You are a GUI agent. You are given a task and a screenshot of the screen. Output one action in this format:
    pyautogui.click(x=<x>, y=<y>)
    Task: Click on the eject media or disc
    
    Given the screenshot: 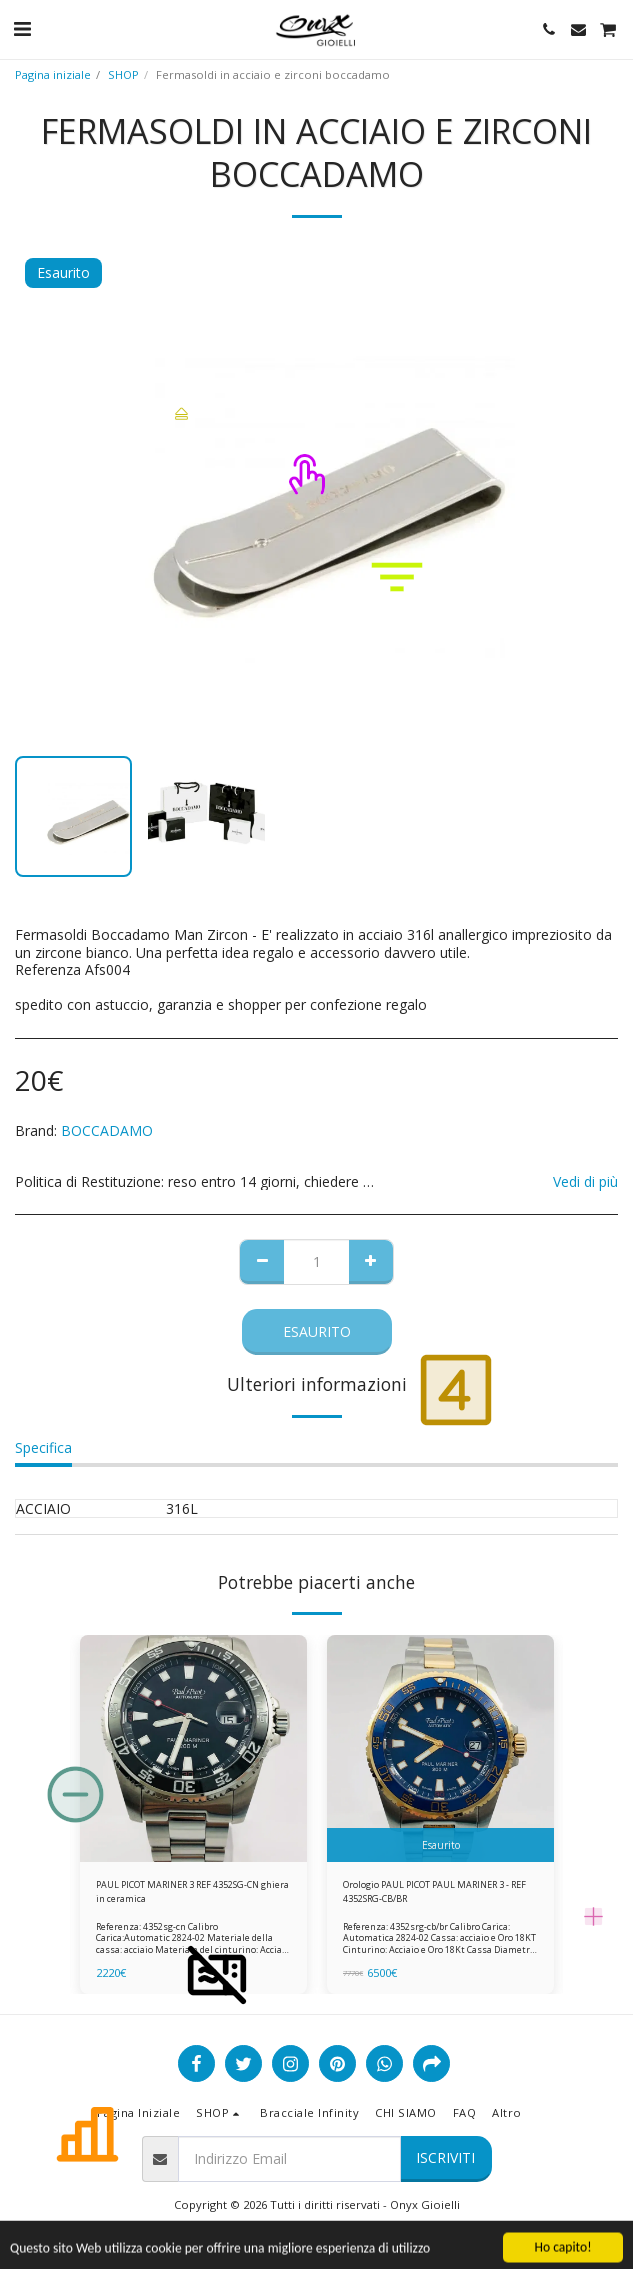 What is the action you would take?
    pyautogui.click(x=181, y=414)
    